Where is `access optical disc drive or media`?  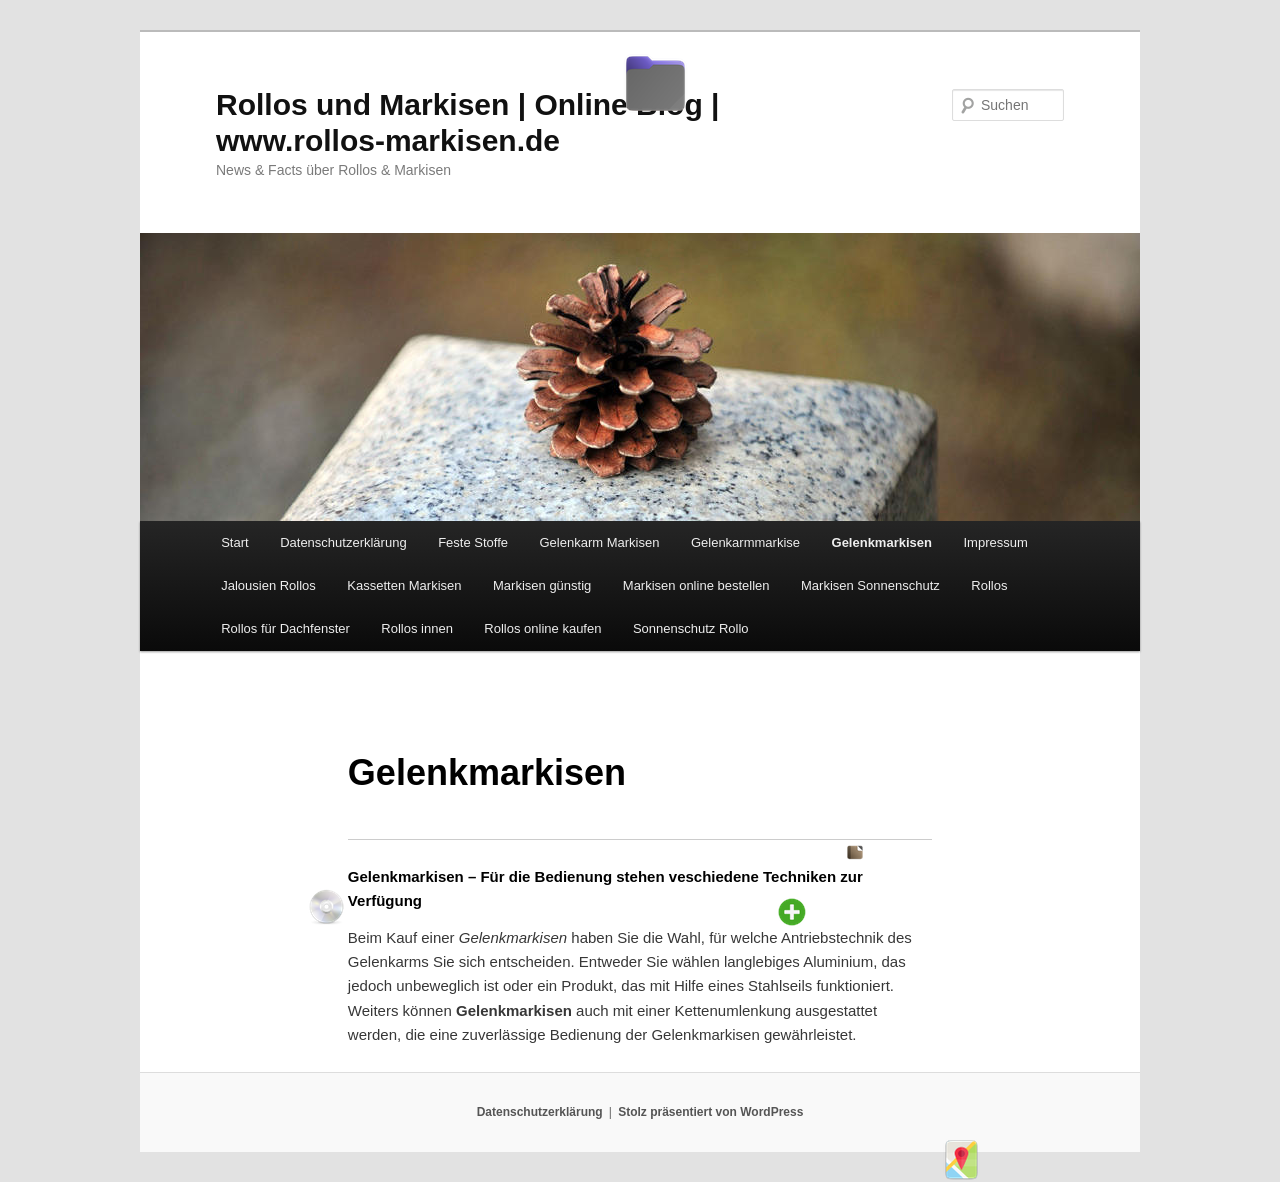 access optical disc drive or media is located at coordinates (326, 906).